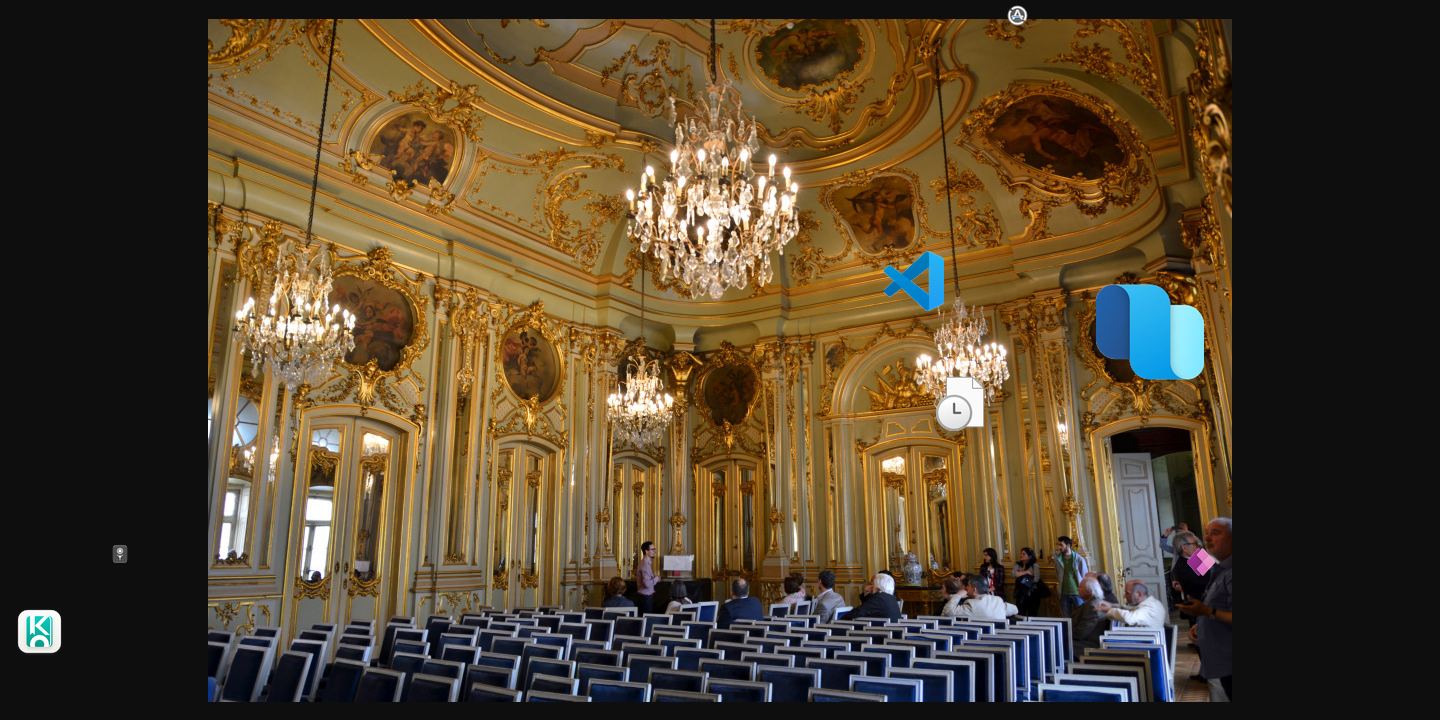  What do you see at coordinates (1150, 332) in the screenshot?
I see `open the supply chain management app` at bounding box center [1150, 332].